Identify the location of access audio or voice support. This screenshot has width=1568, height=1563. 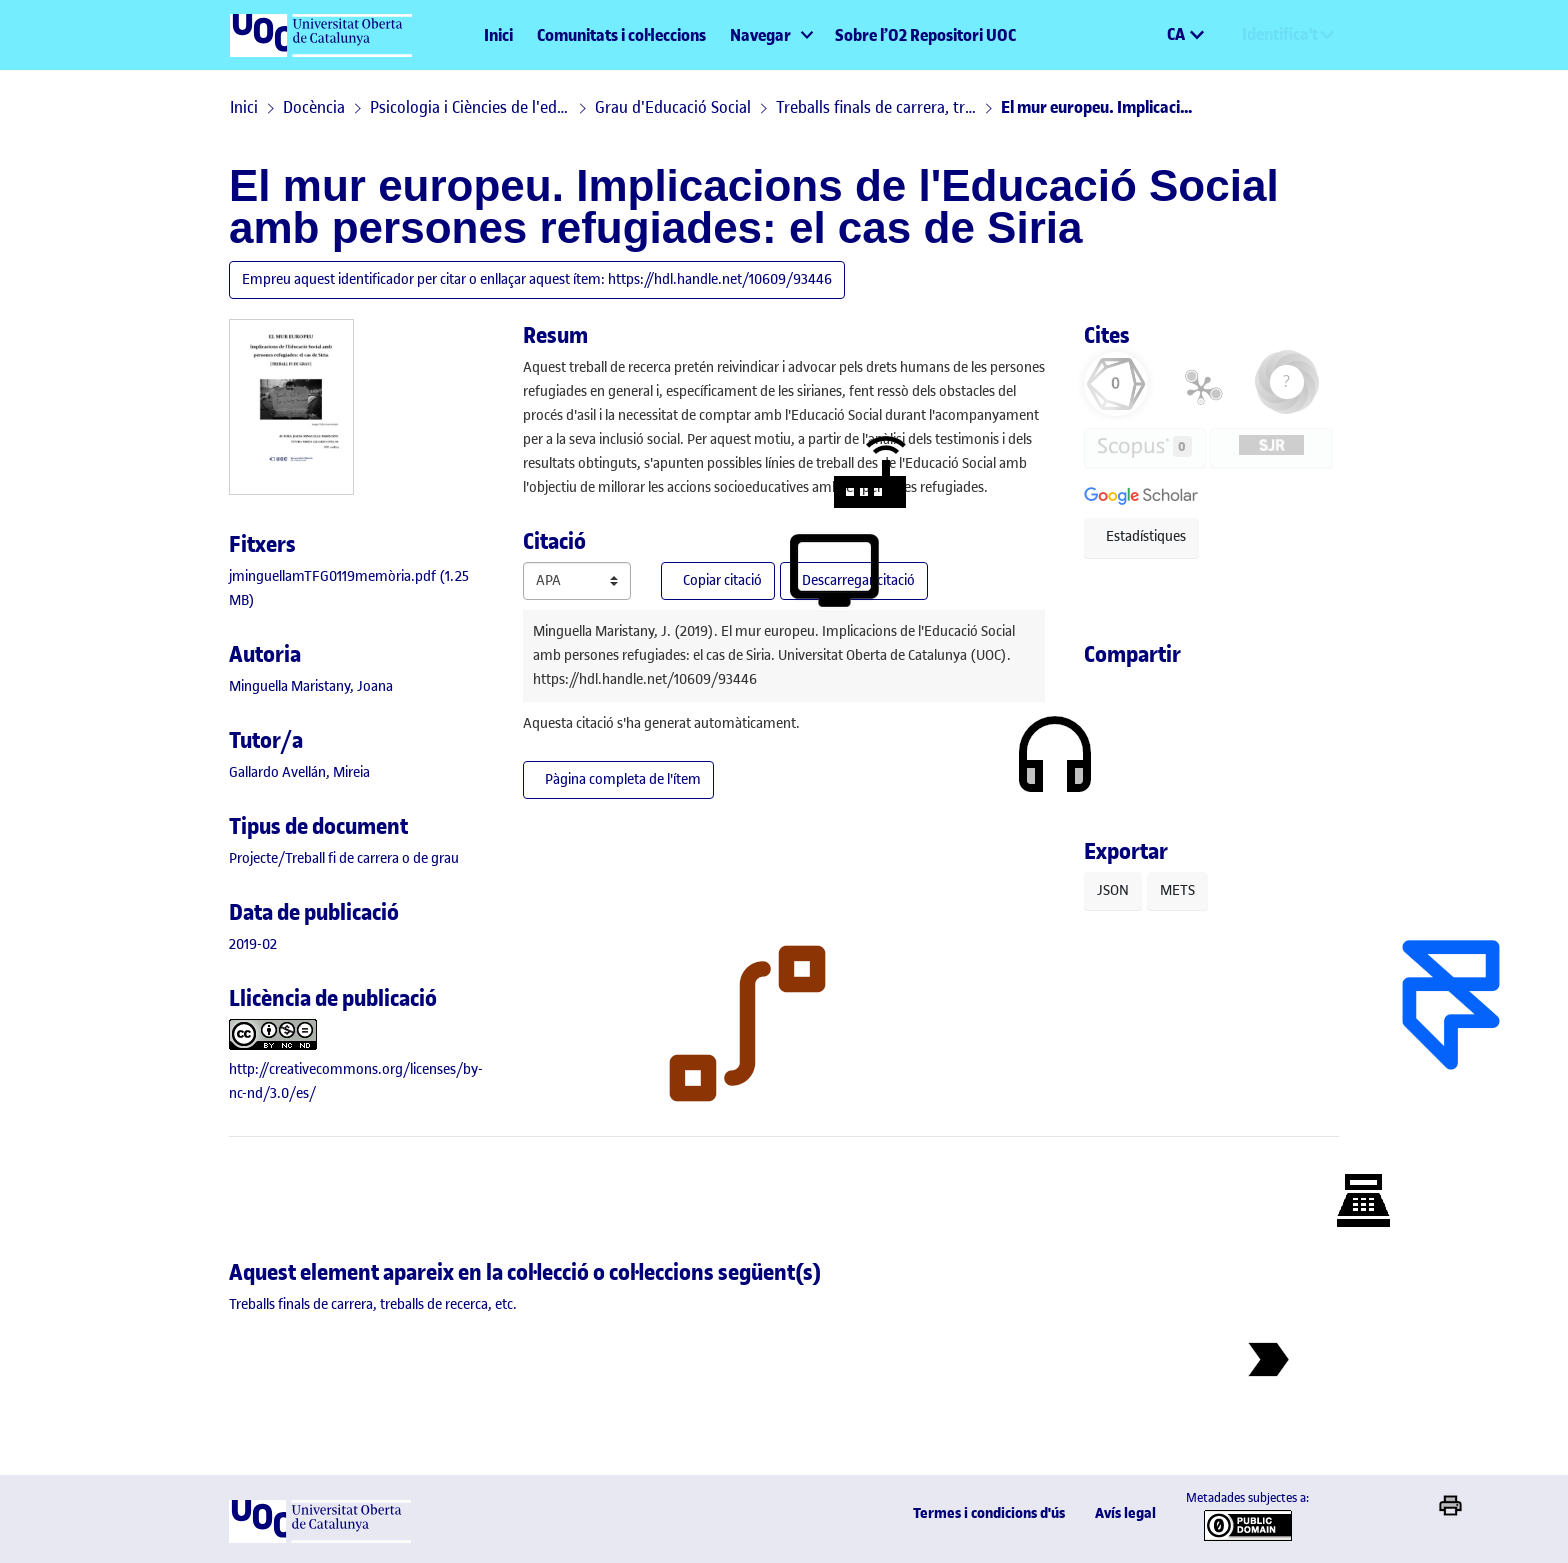
(1055, 760).